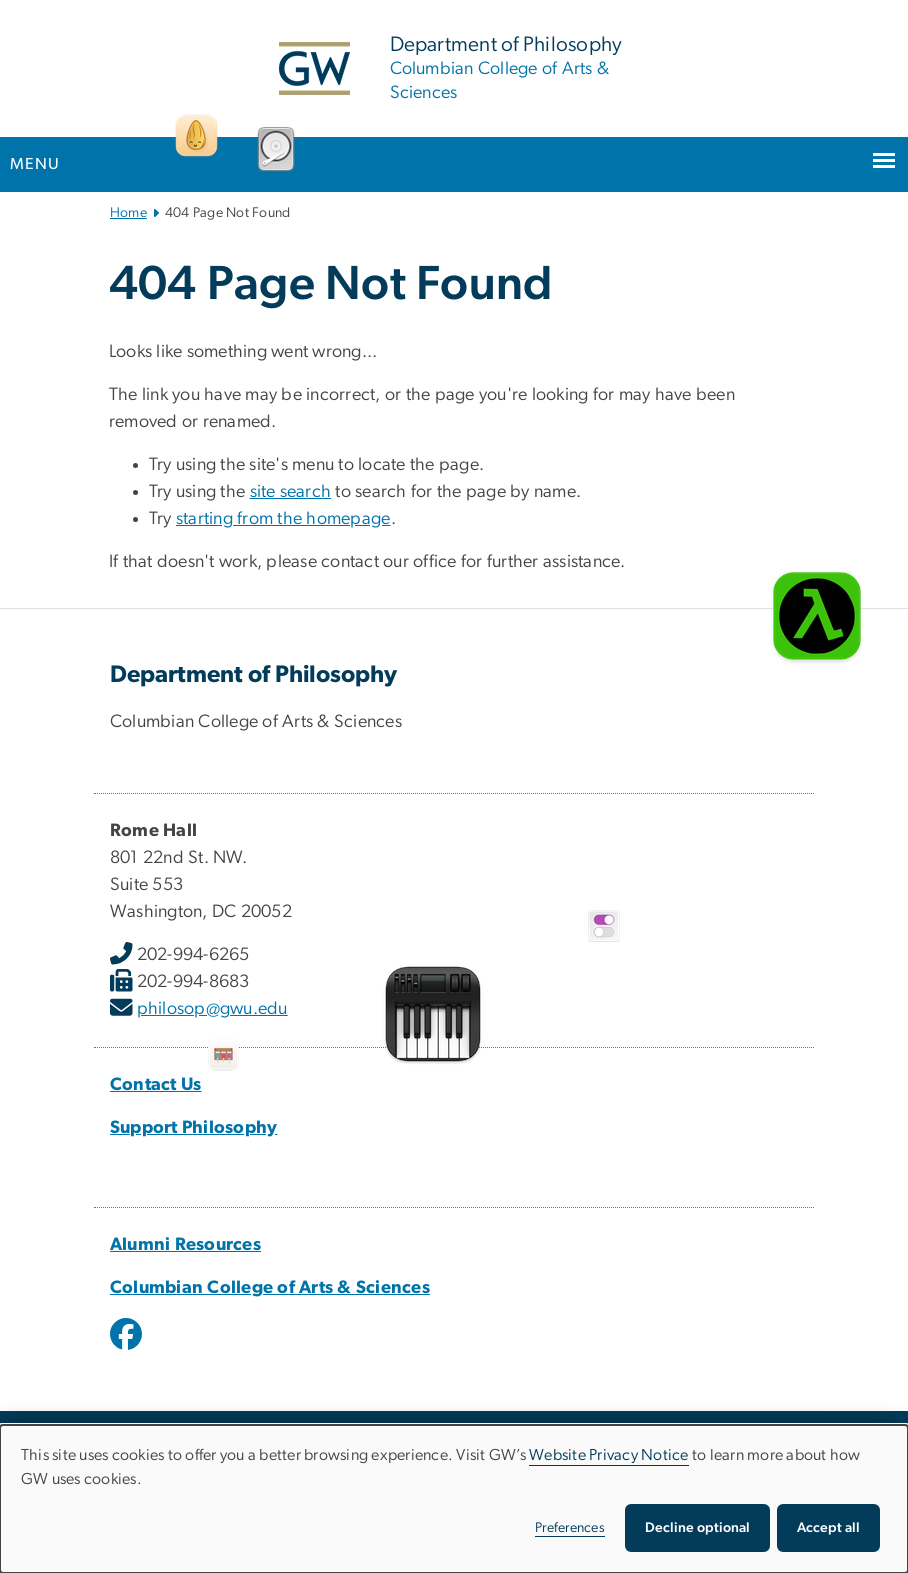 The height and width of the screenshot is (1573, 908). Describe the element at coordinates (433, 1014) in the screenshot. I see `open audio MIDI setup to configure sound devices` at that location.